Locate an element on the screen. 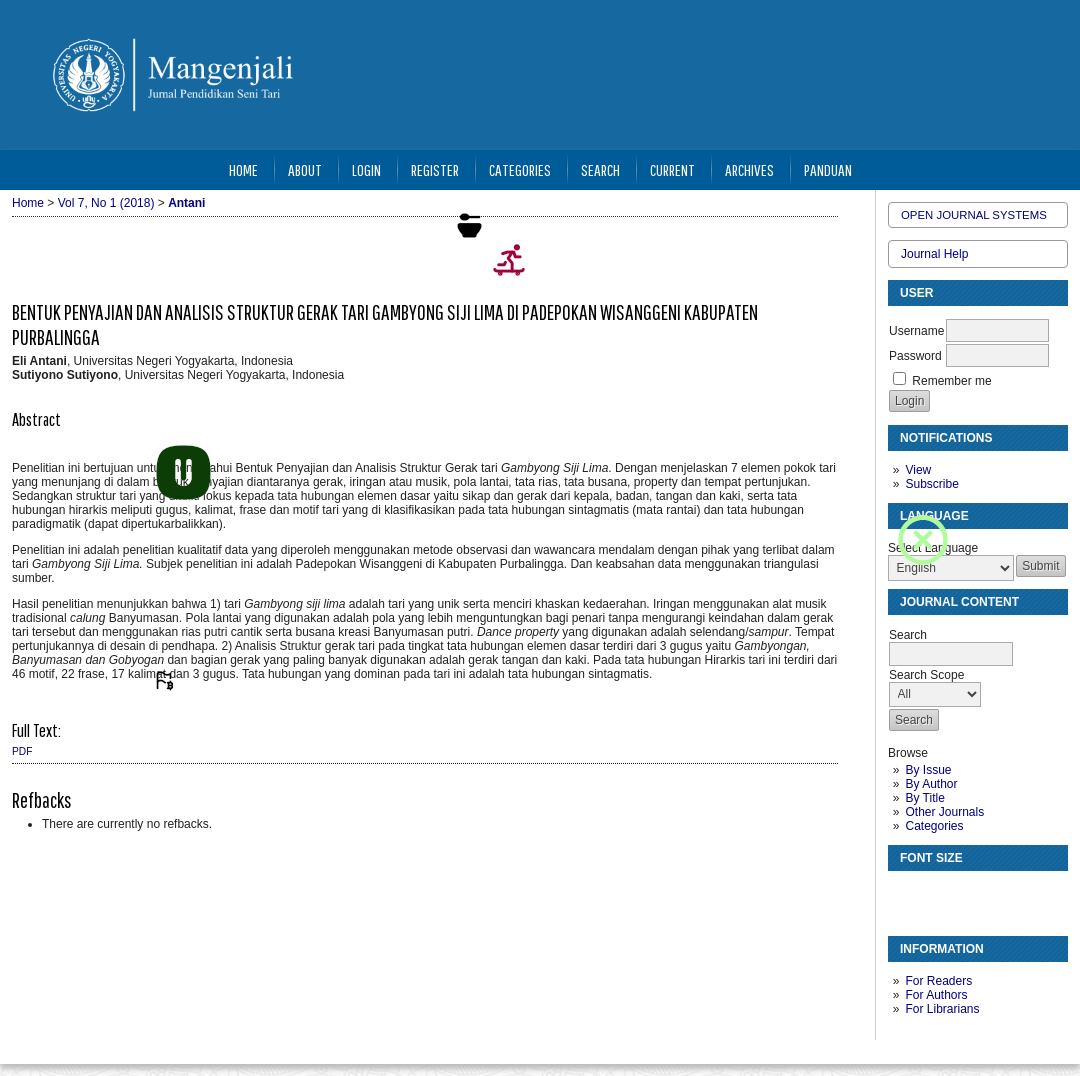  indicates an unread item or status is located at coordinates (183, 472).